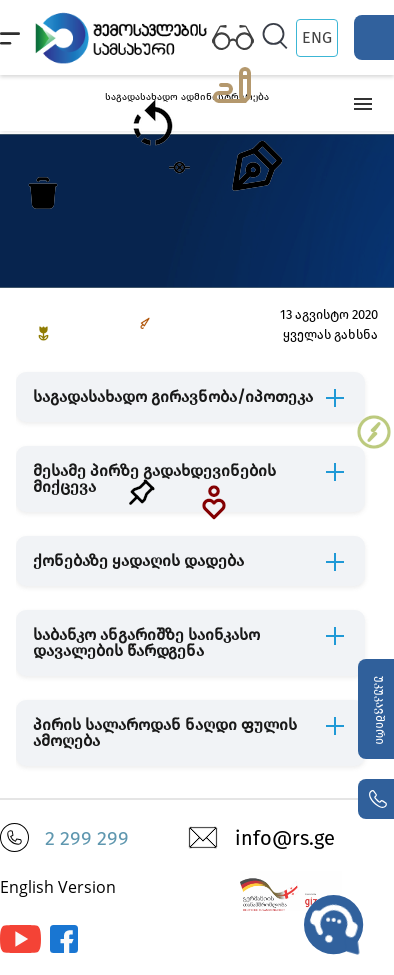  What do you see at coordinates (254, 168) in the screenshot?
I see `access drawing or illustration tools` at bounding box center [254, 168].